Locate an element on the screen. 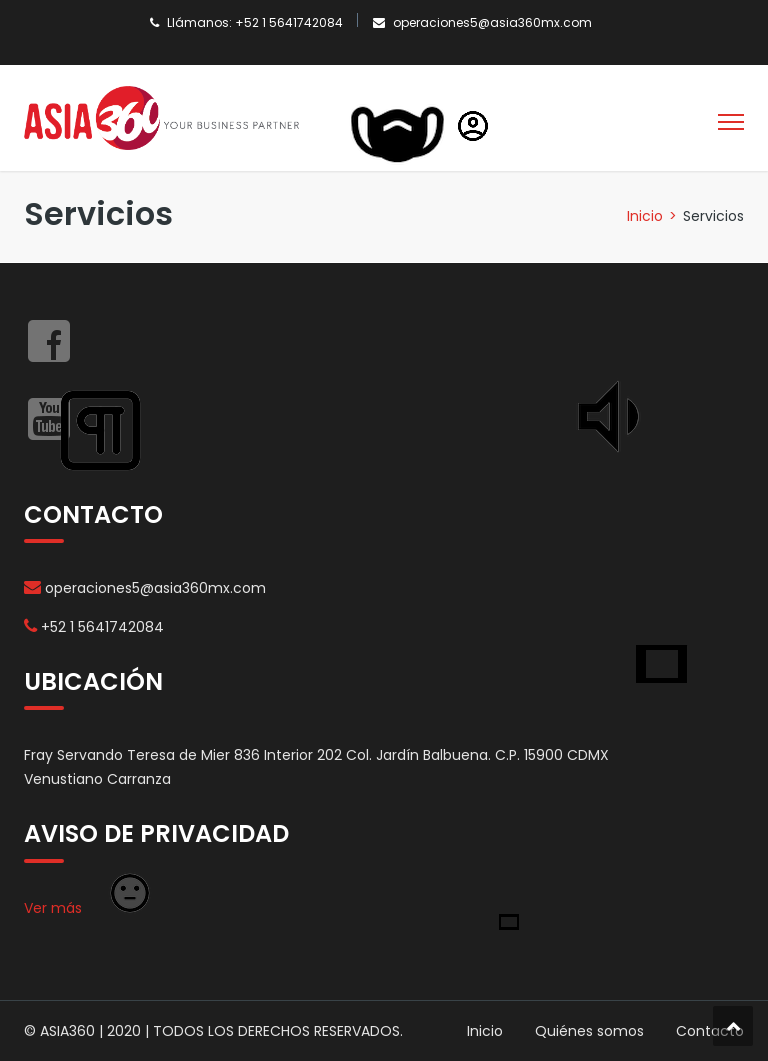 This screenshot has height=1061, width=768. indicates neutral feedback or rating is located at coordinates (130, 893).